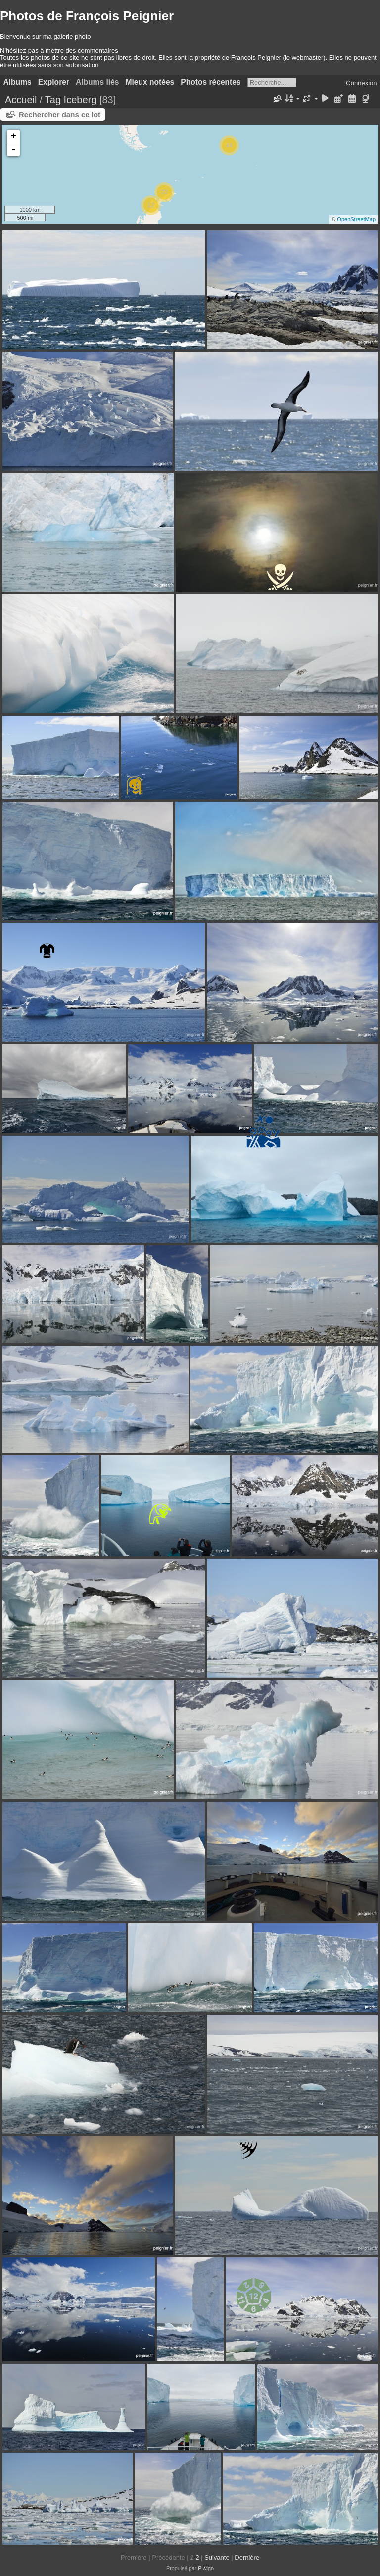 This screenshot has height=2576, width=380. What do you see at coordinates (135, 785) in the screenshot?
I see `view collected specimens or curiosities` at bounding box center [135, 785].